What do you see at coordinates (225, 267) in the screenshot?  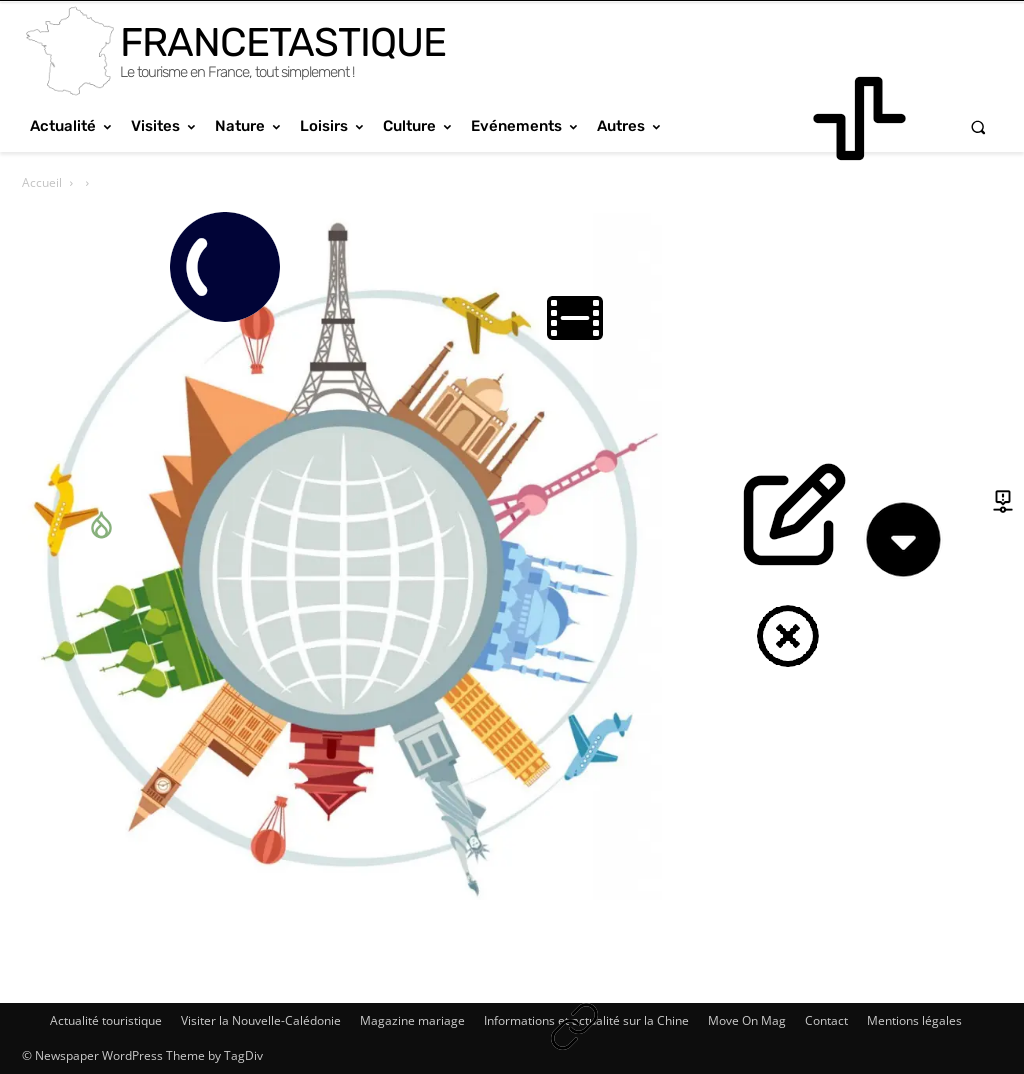 I see `apply inner shadow effect to the left side` at bounding box center [225, 267].